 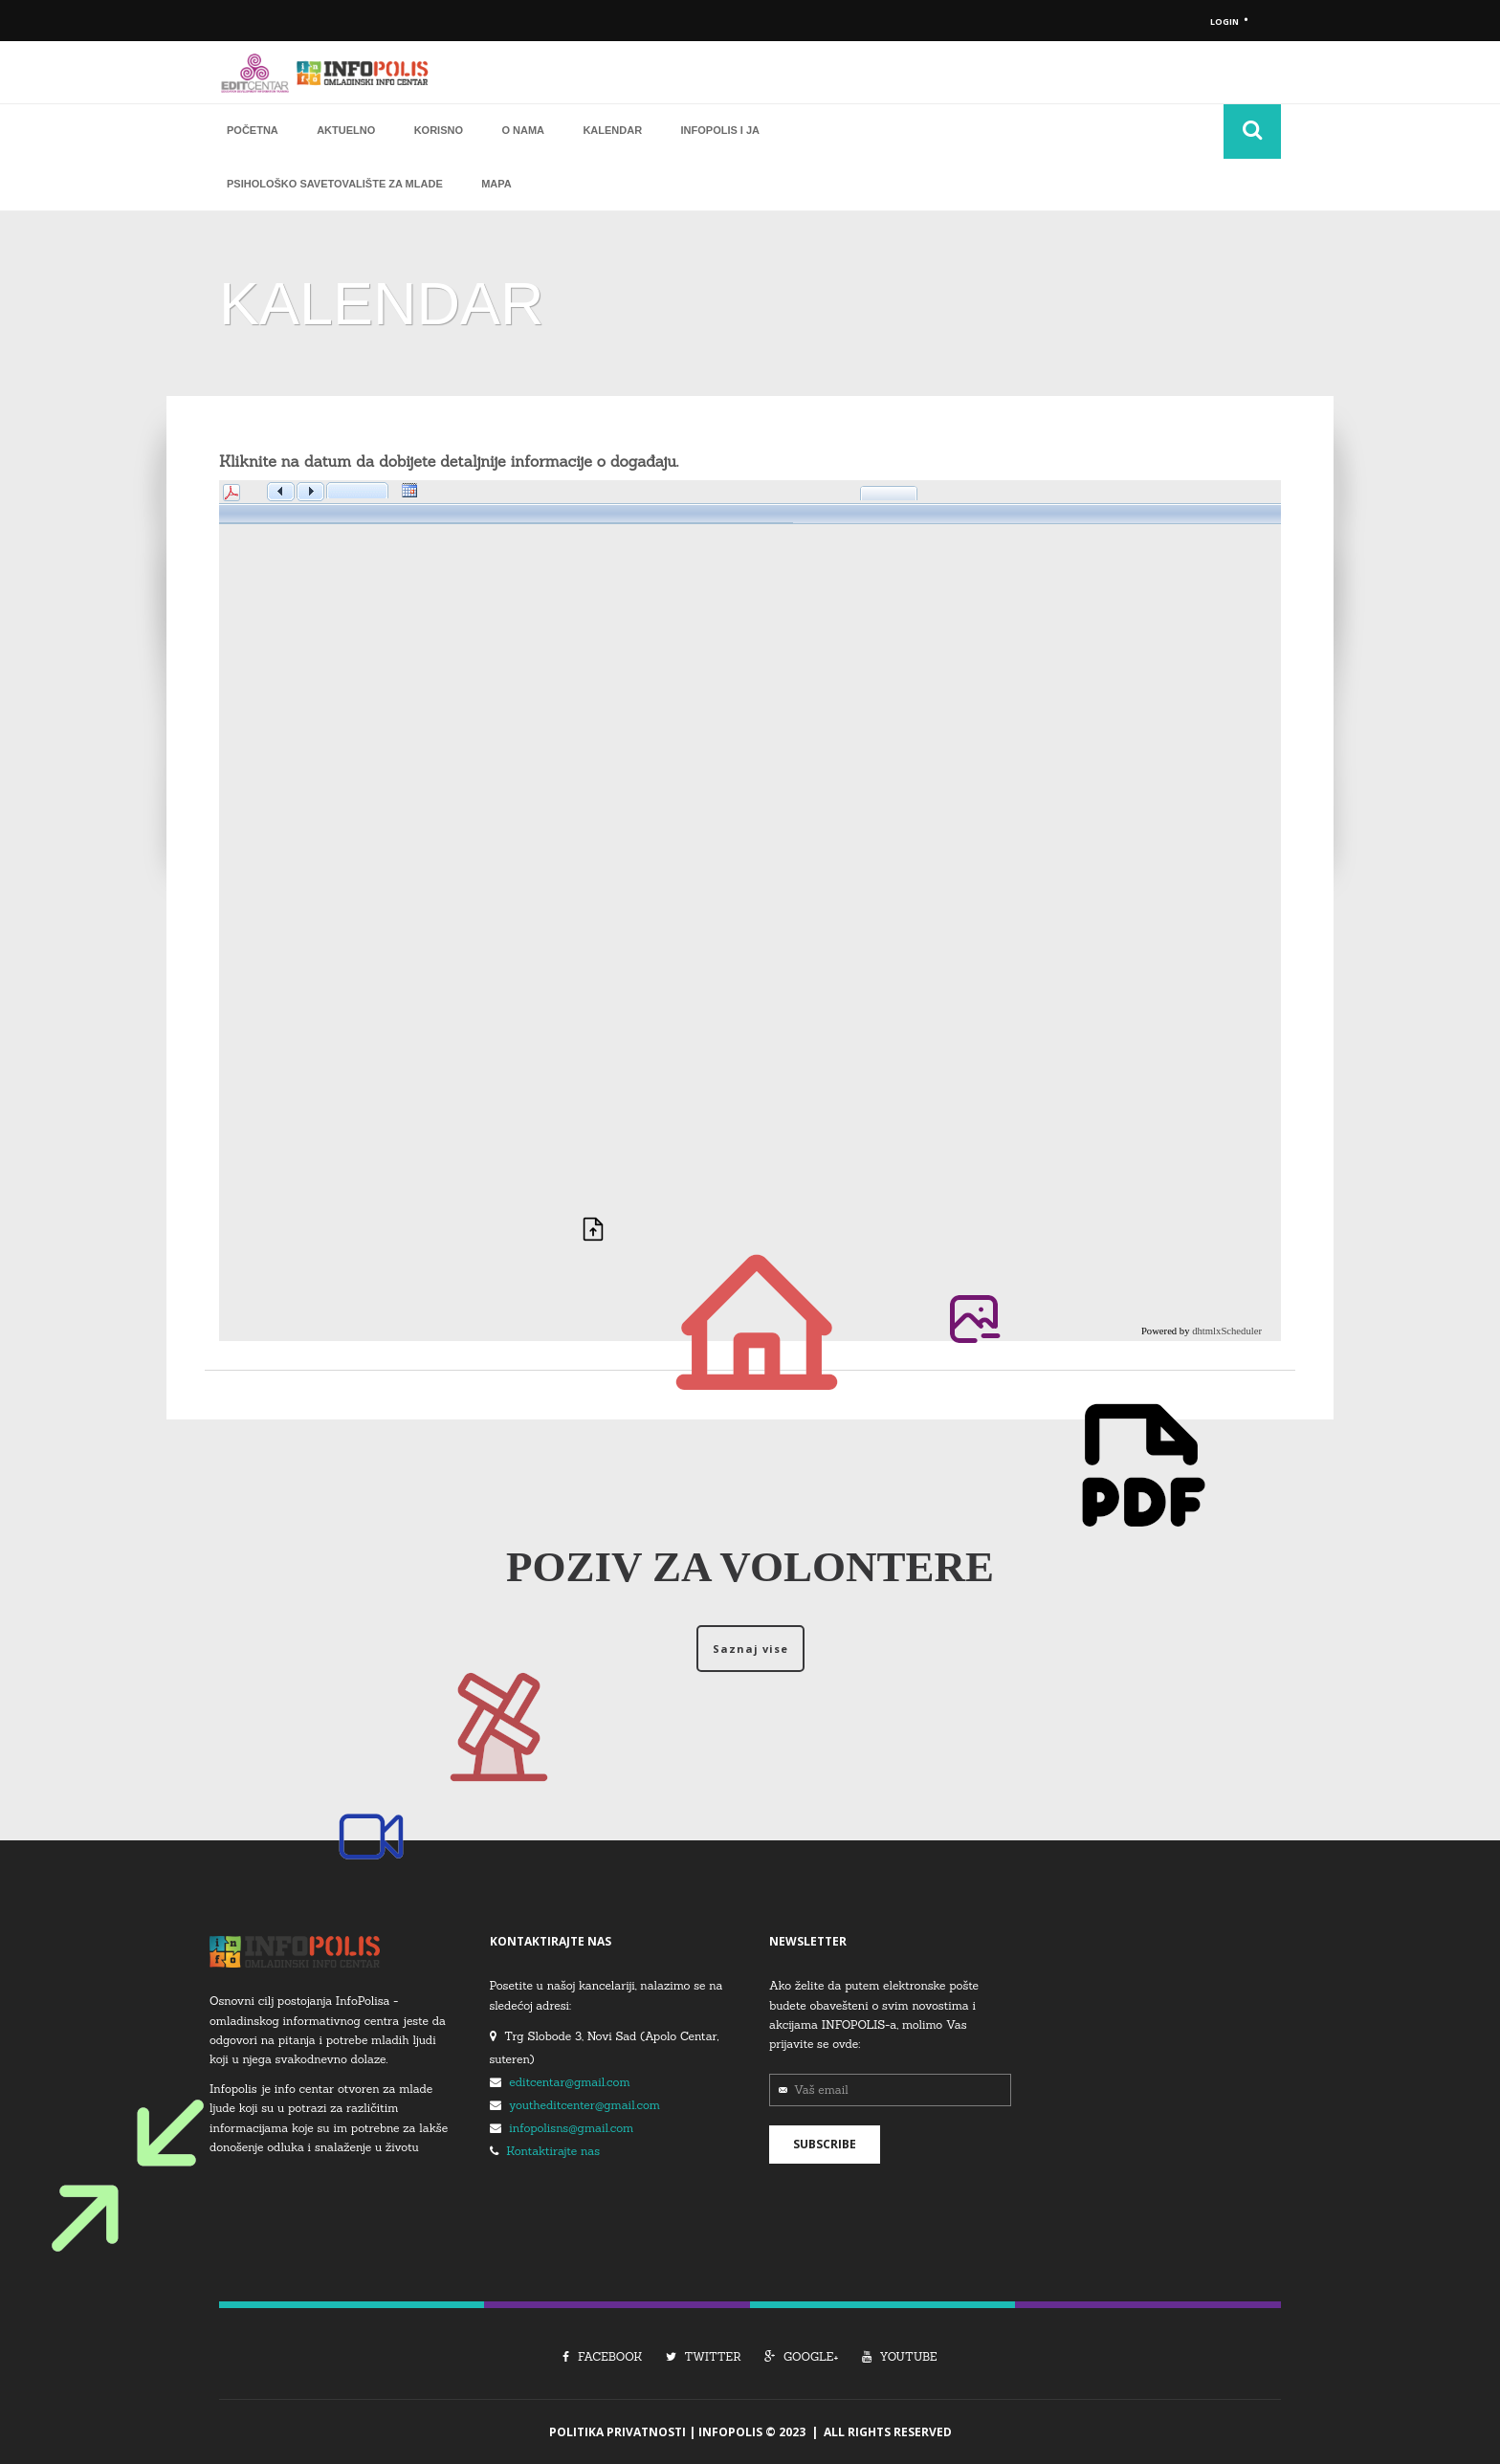 What do you see at coordinates (974, 1319) in the screenshot?
I see `remove a photo from your collection` at bounding box center [974, 1319].